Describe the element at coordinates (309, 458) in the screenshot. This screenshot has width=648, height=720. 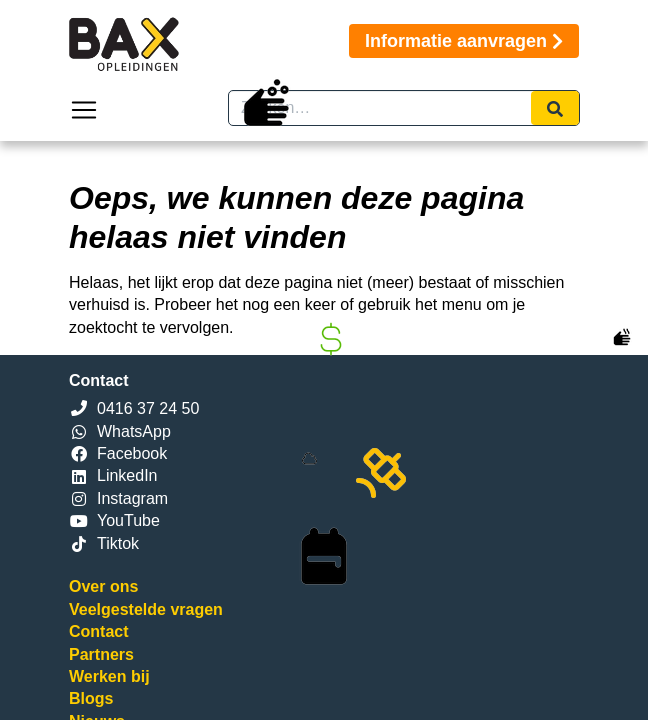
I see `access cloud storage` at that location.